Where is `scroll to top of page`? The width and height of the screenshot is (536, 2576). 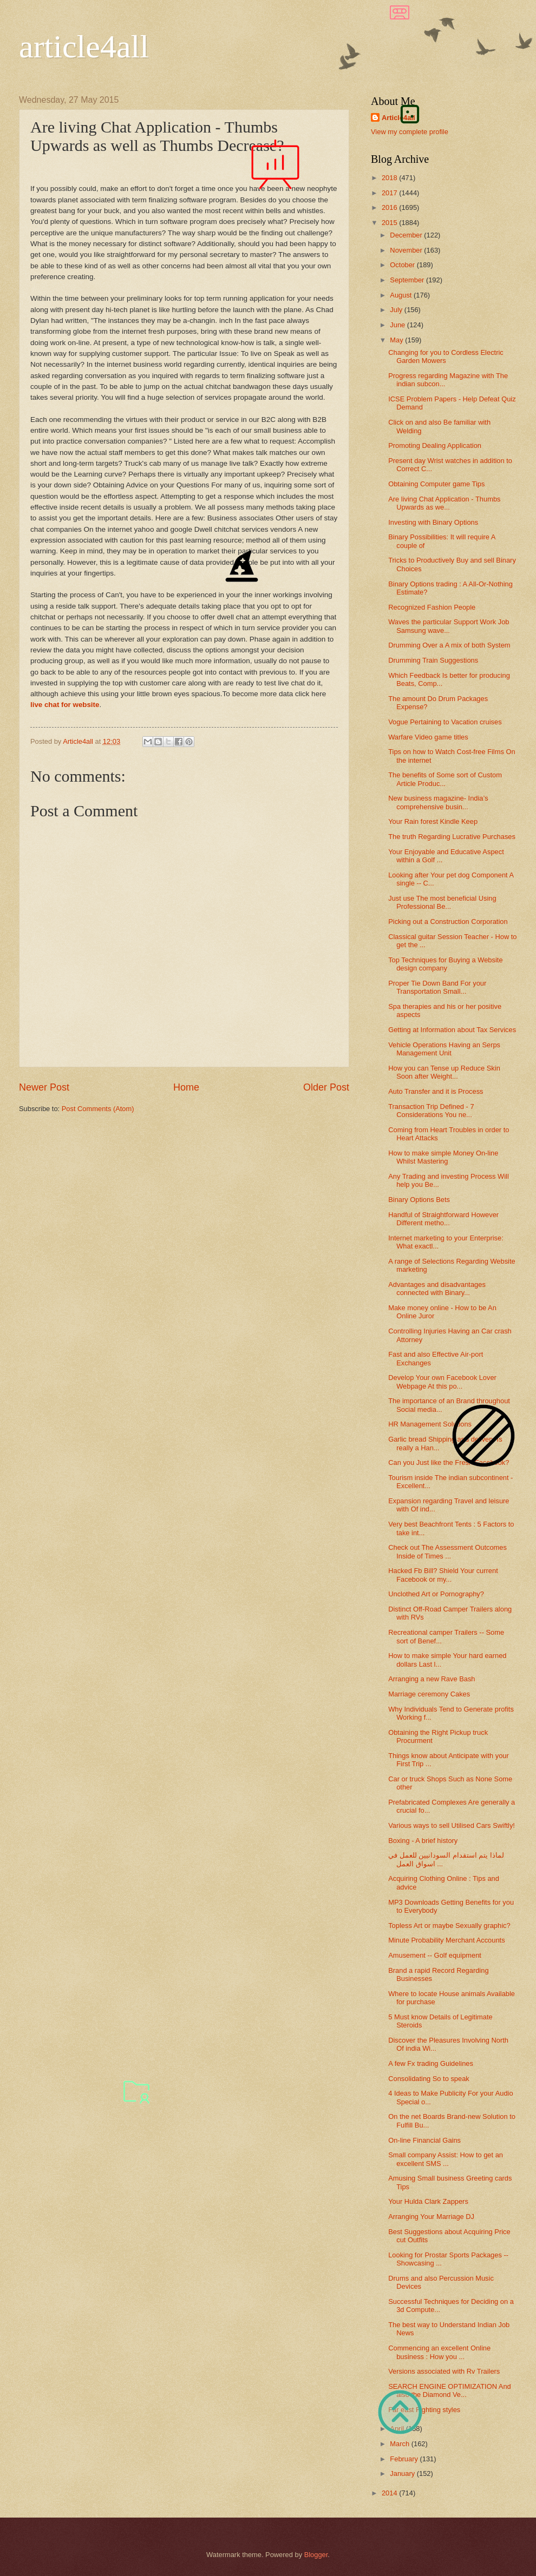 scroll to top of page is located at coordinates (400, 2412).